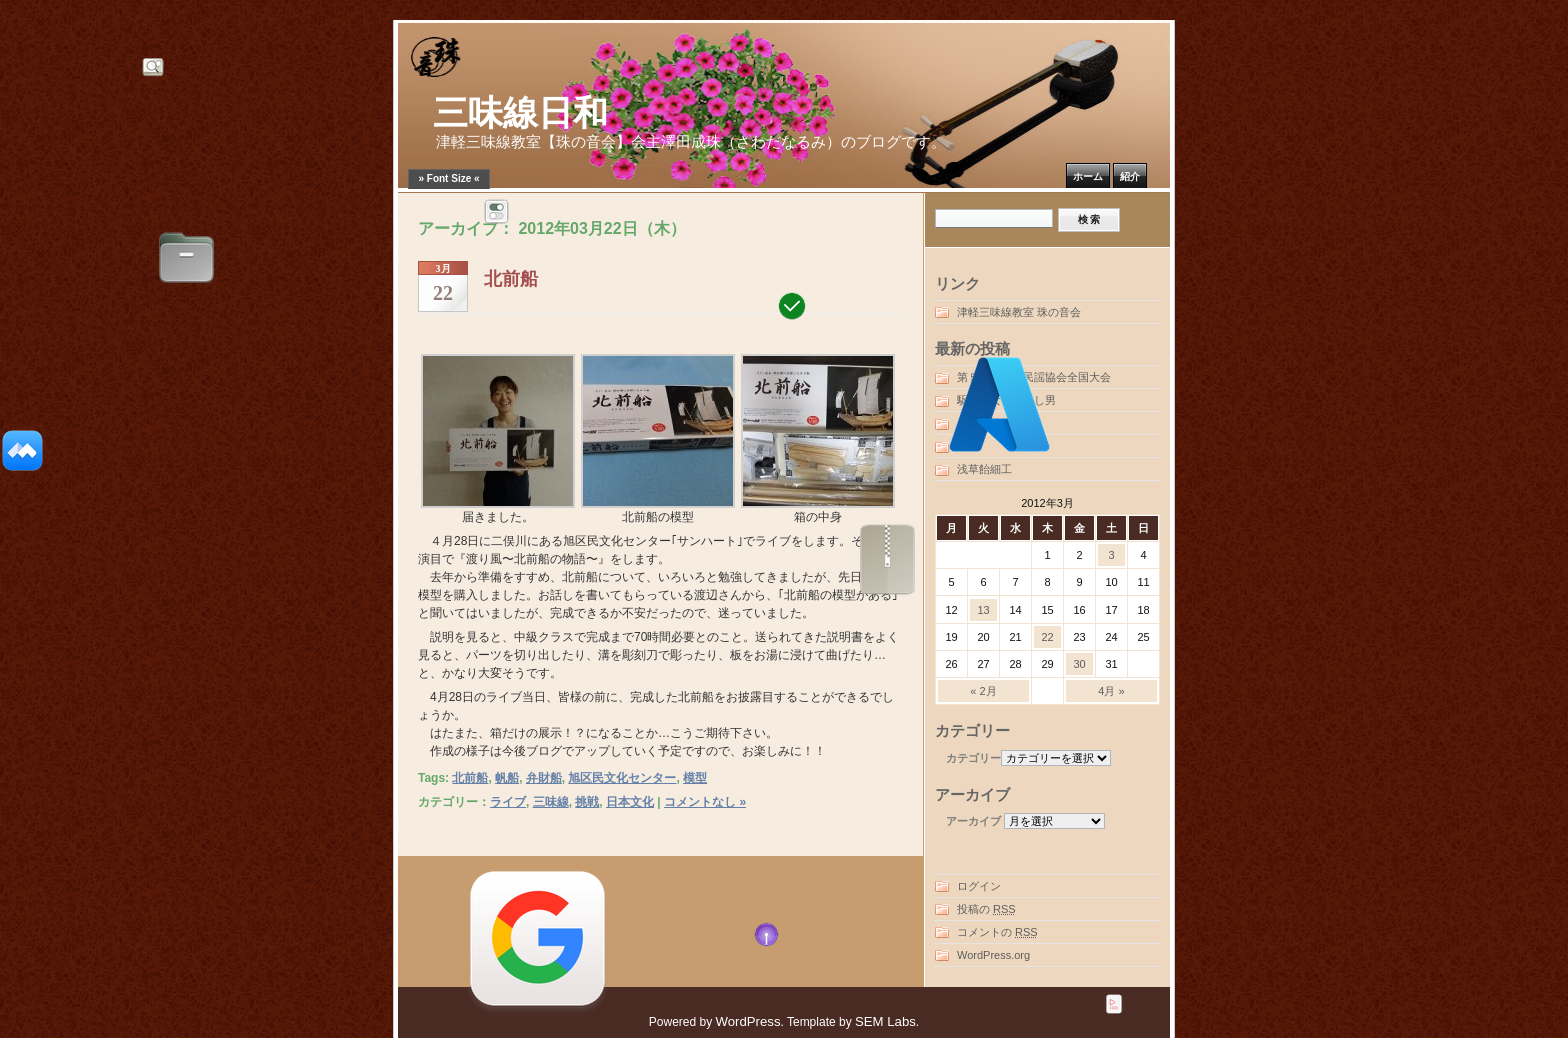 The width and height of the screenshot is (1568, 1038). What do you see at coordinates (887, 559) in the screenshot?
I see `open the archive manager application` at bounding box center [887, 559].